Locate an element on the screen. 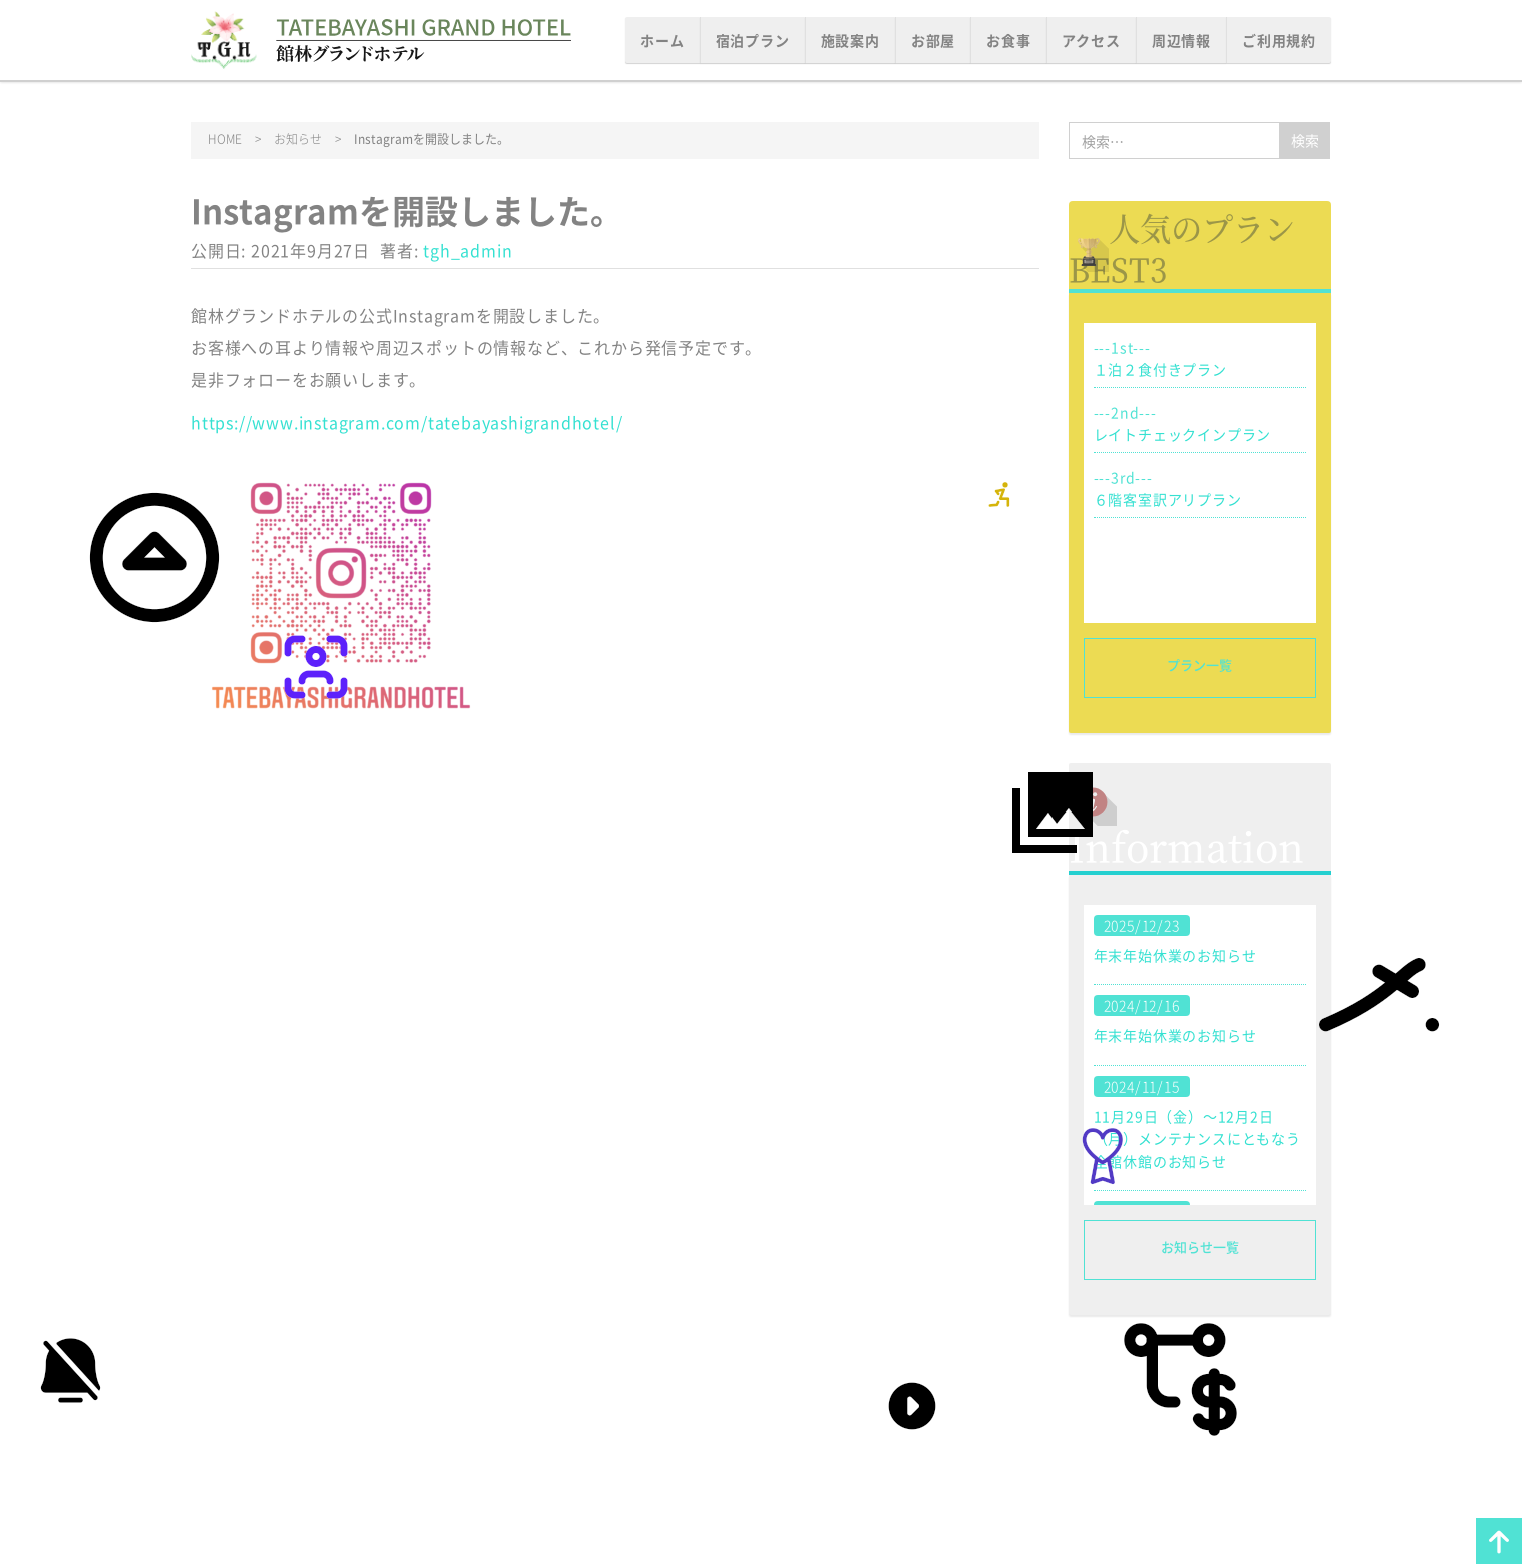 The width and height of the screenshot is (1522, 1564). scroll to top of page is located at coordinates (154, 557).